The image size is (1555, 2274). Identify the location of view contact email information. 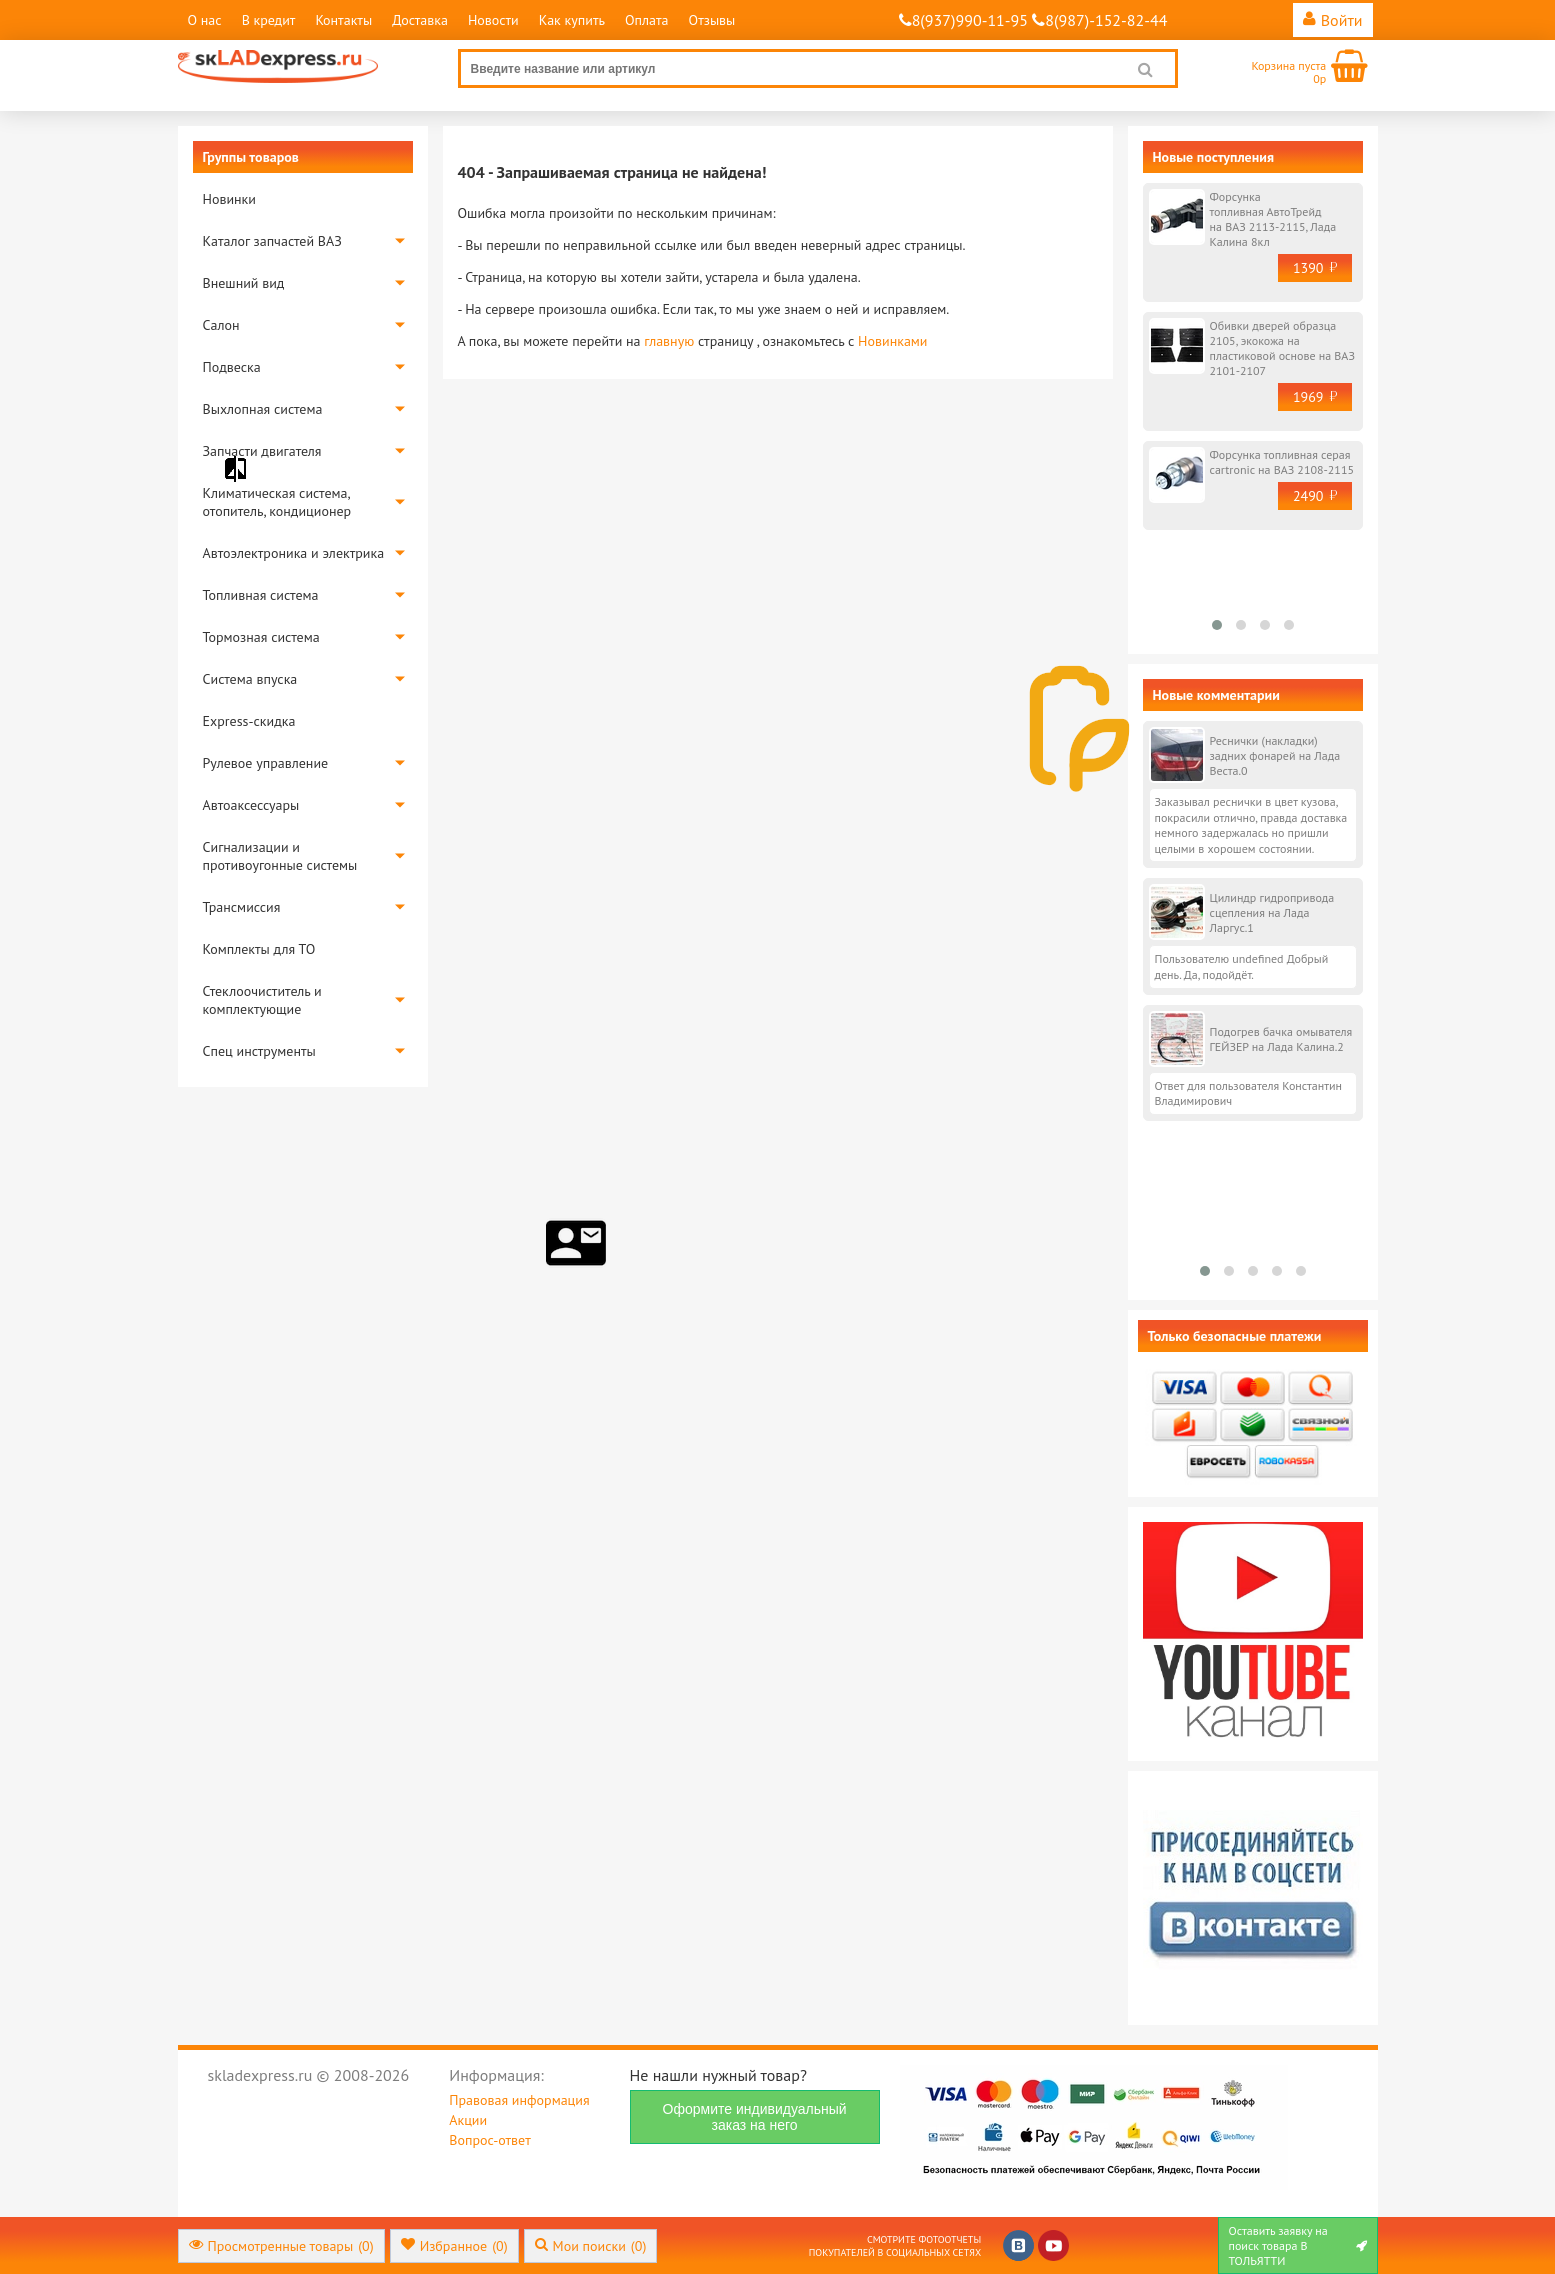
(576, 1243).